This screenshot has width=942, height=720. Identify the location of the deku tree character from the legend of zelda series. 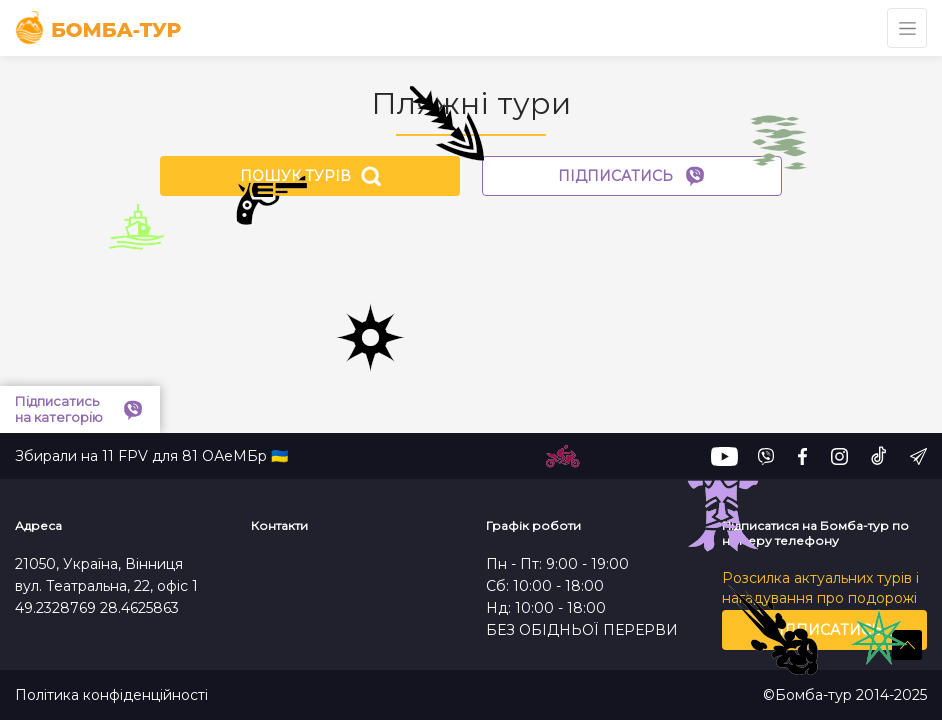
(723, 516).